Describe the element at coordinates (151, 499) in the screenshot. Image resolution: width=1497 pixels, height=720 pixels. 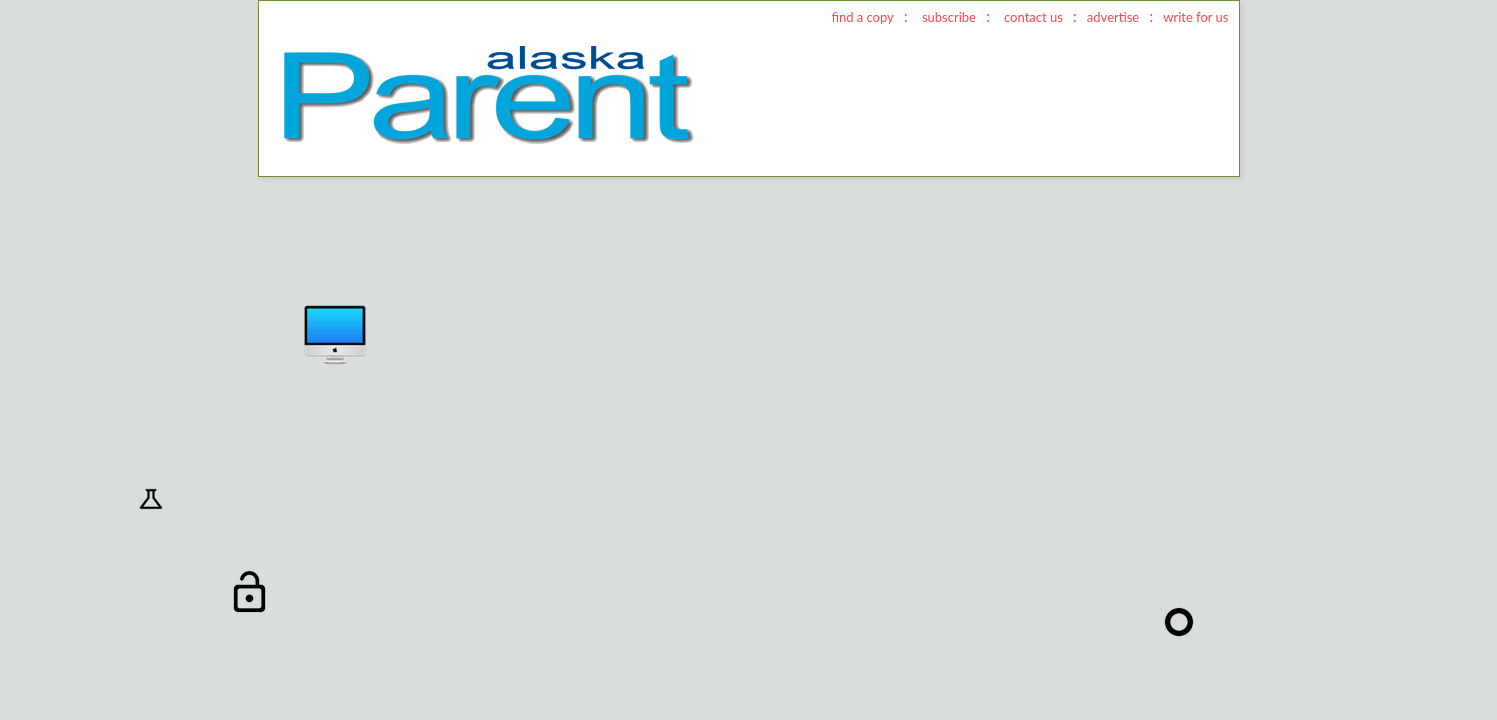
I see `access science or laboratory features` at that location.